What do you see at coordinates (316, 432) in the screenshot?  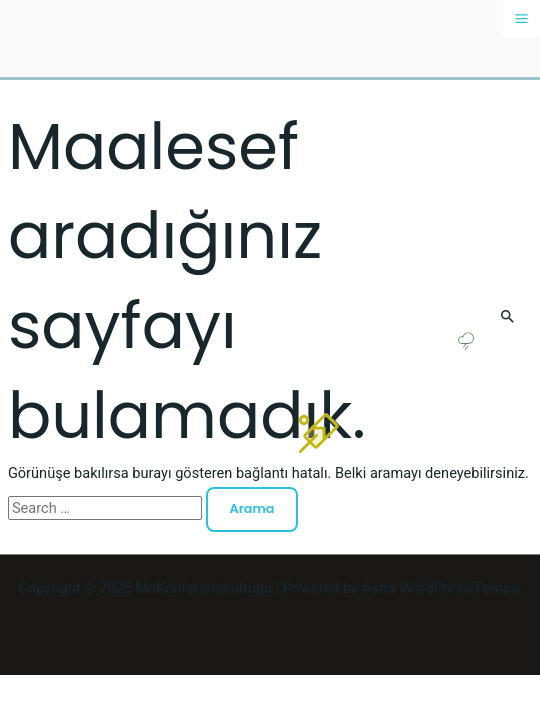 I see `access cricket sports content or scores` at bounding box center [316, 432].